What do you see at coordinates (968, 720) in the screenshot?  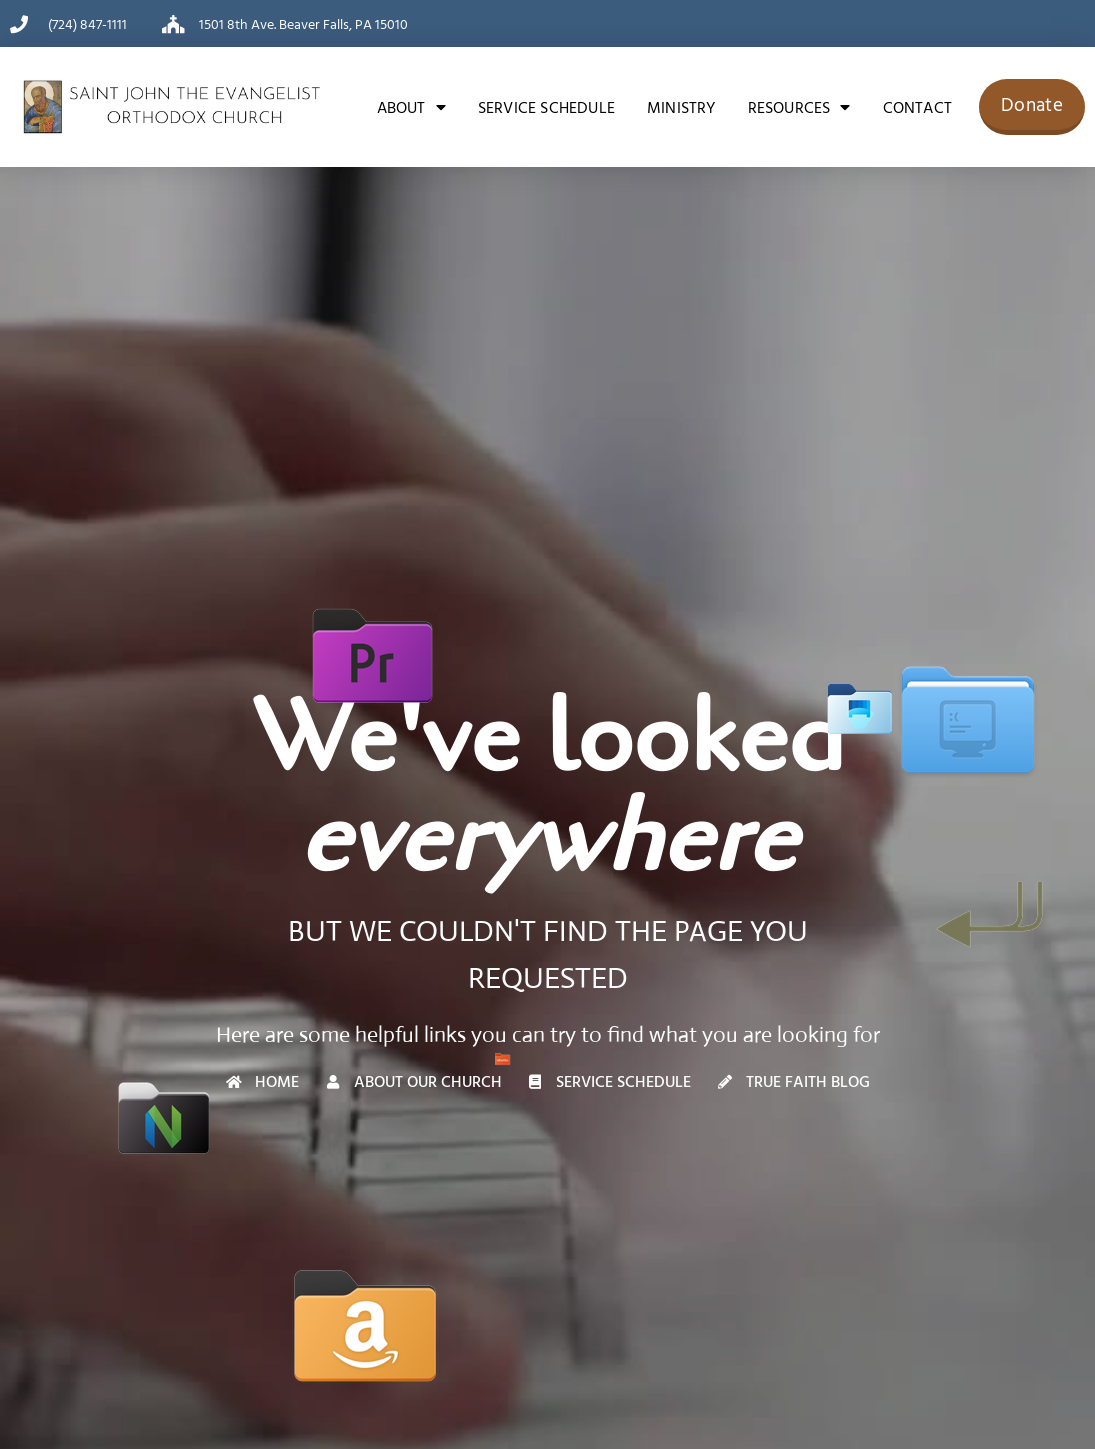 I see `open PC or windows computer folder` at bounding box center [968, 720].